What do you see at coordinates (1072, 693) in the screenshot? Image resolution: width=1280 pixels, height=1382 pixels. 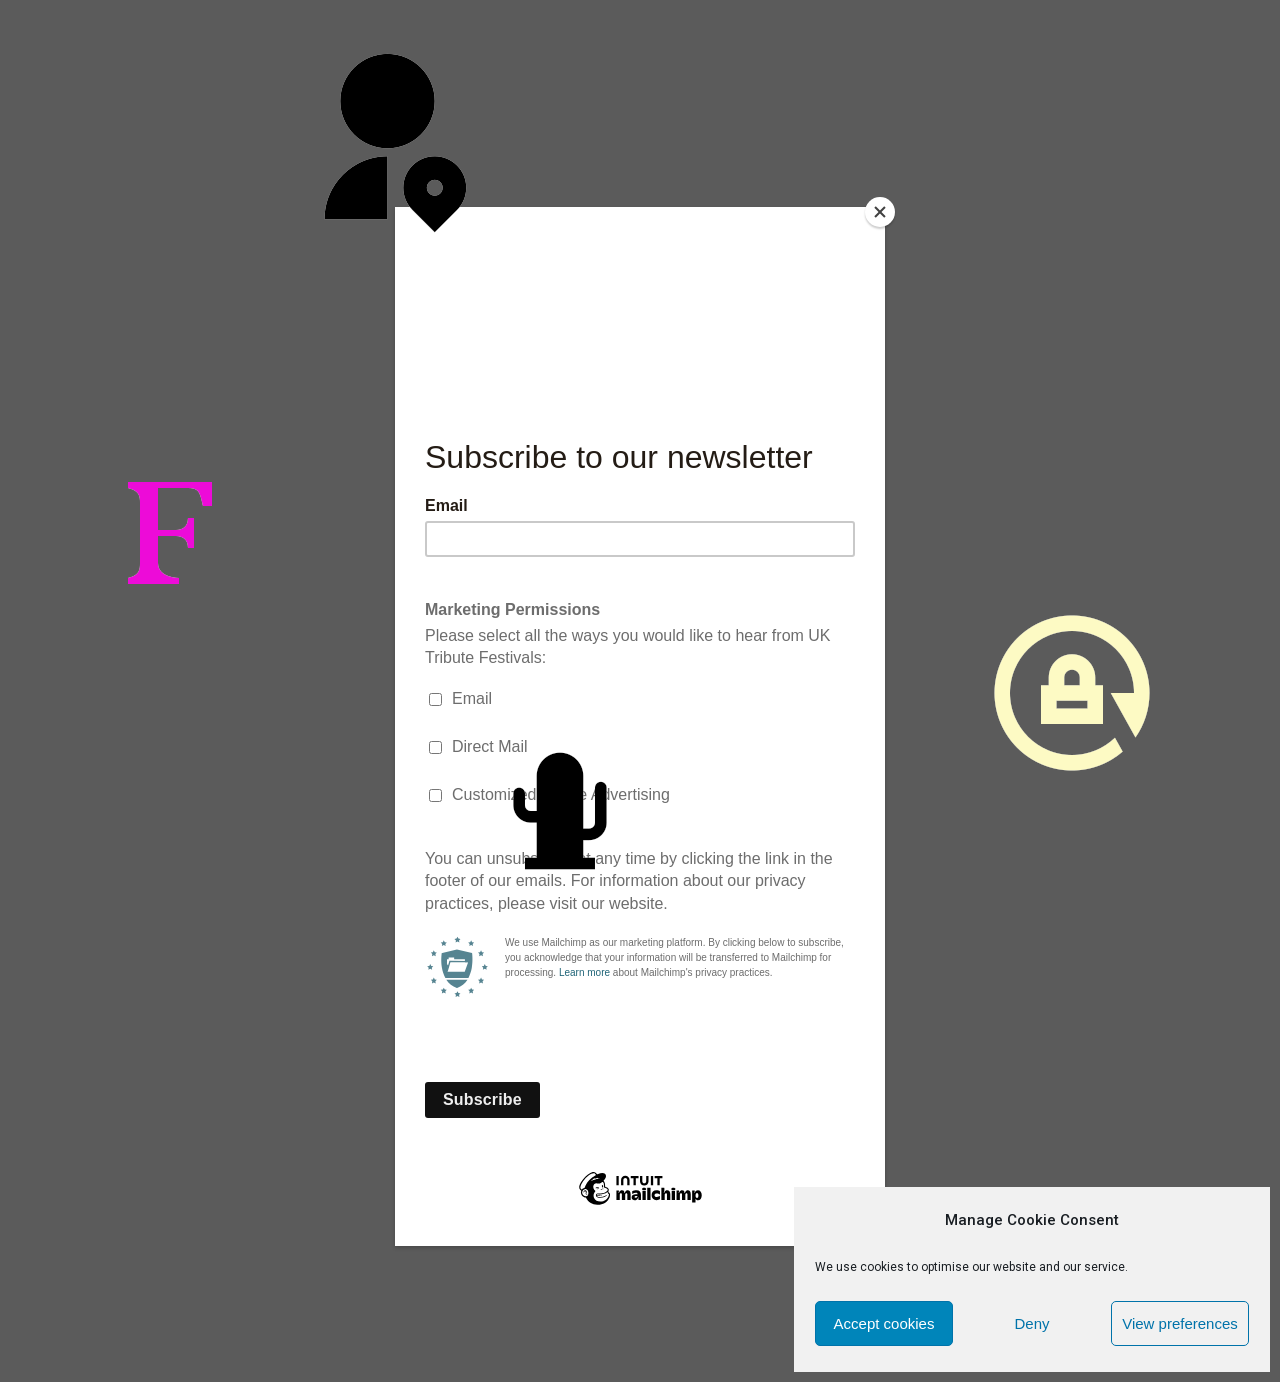 I see `screen rotation is locked` at bounding box center [1072, 693].